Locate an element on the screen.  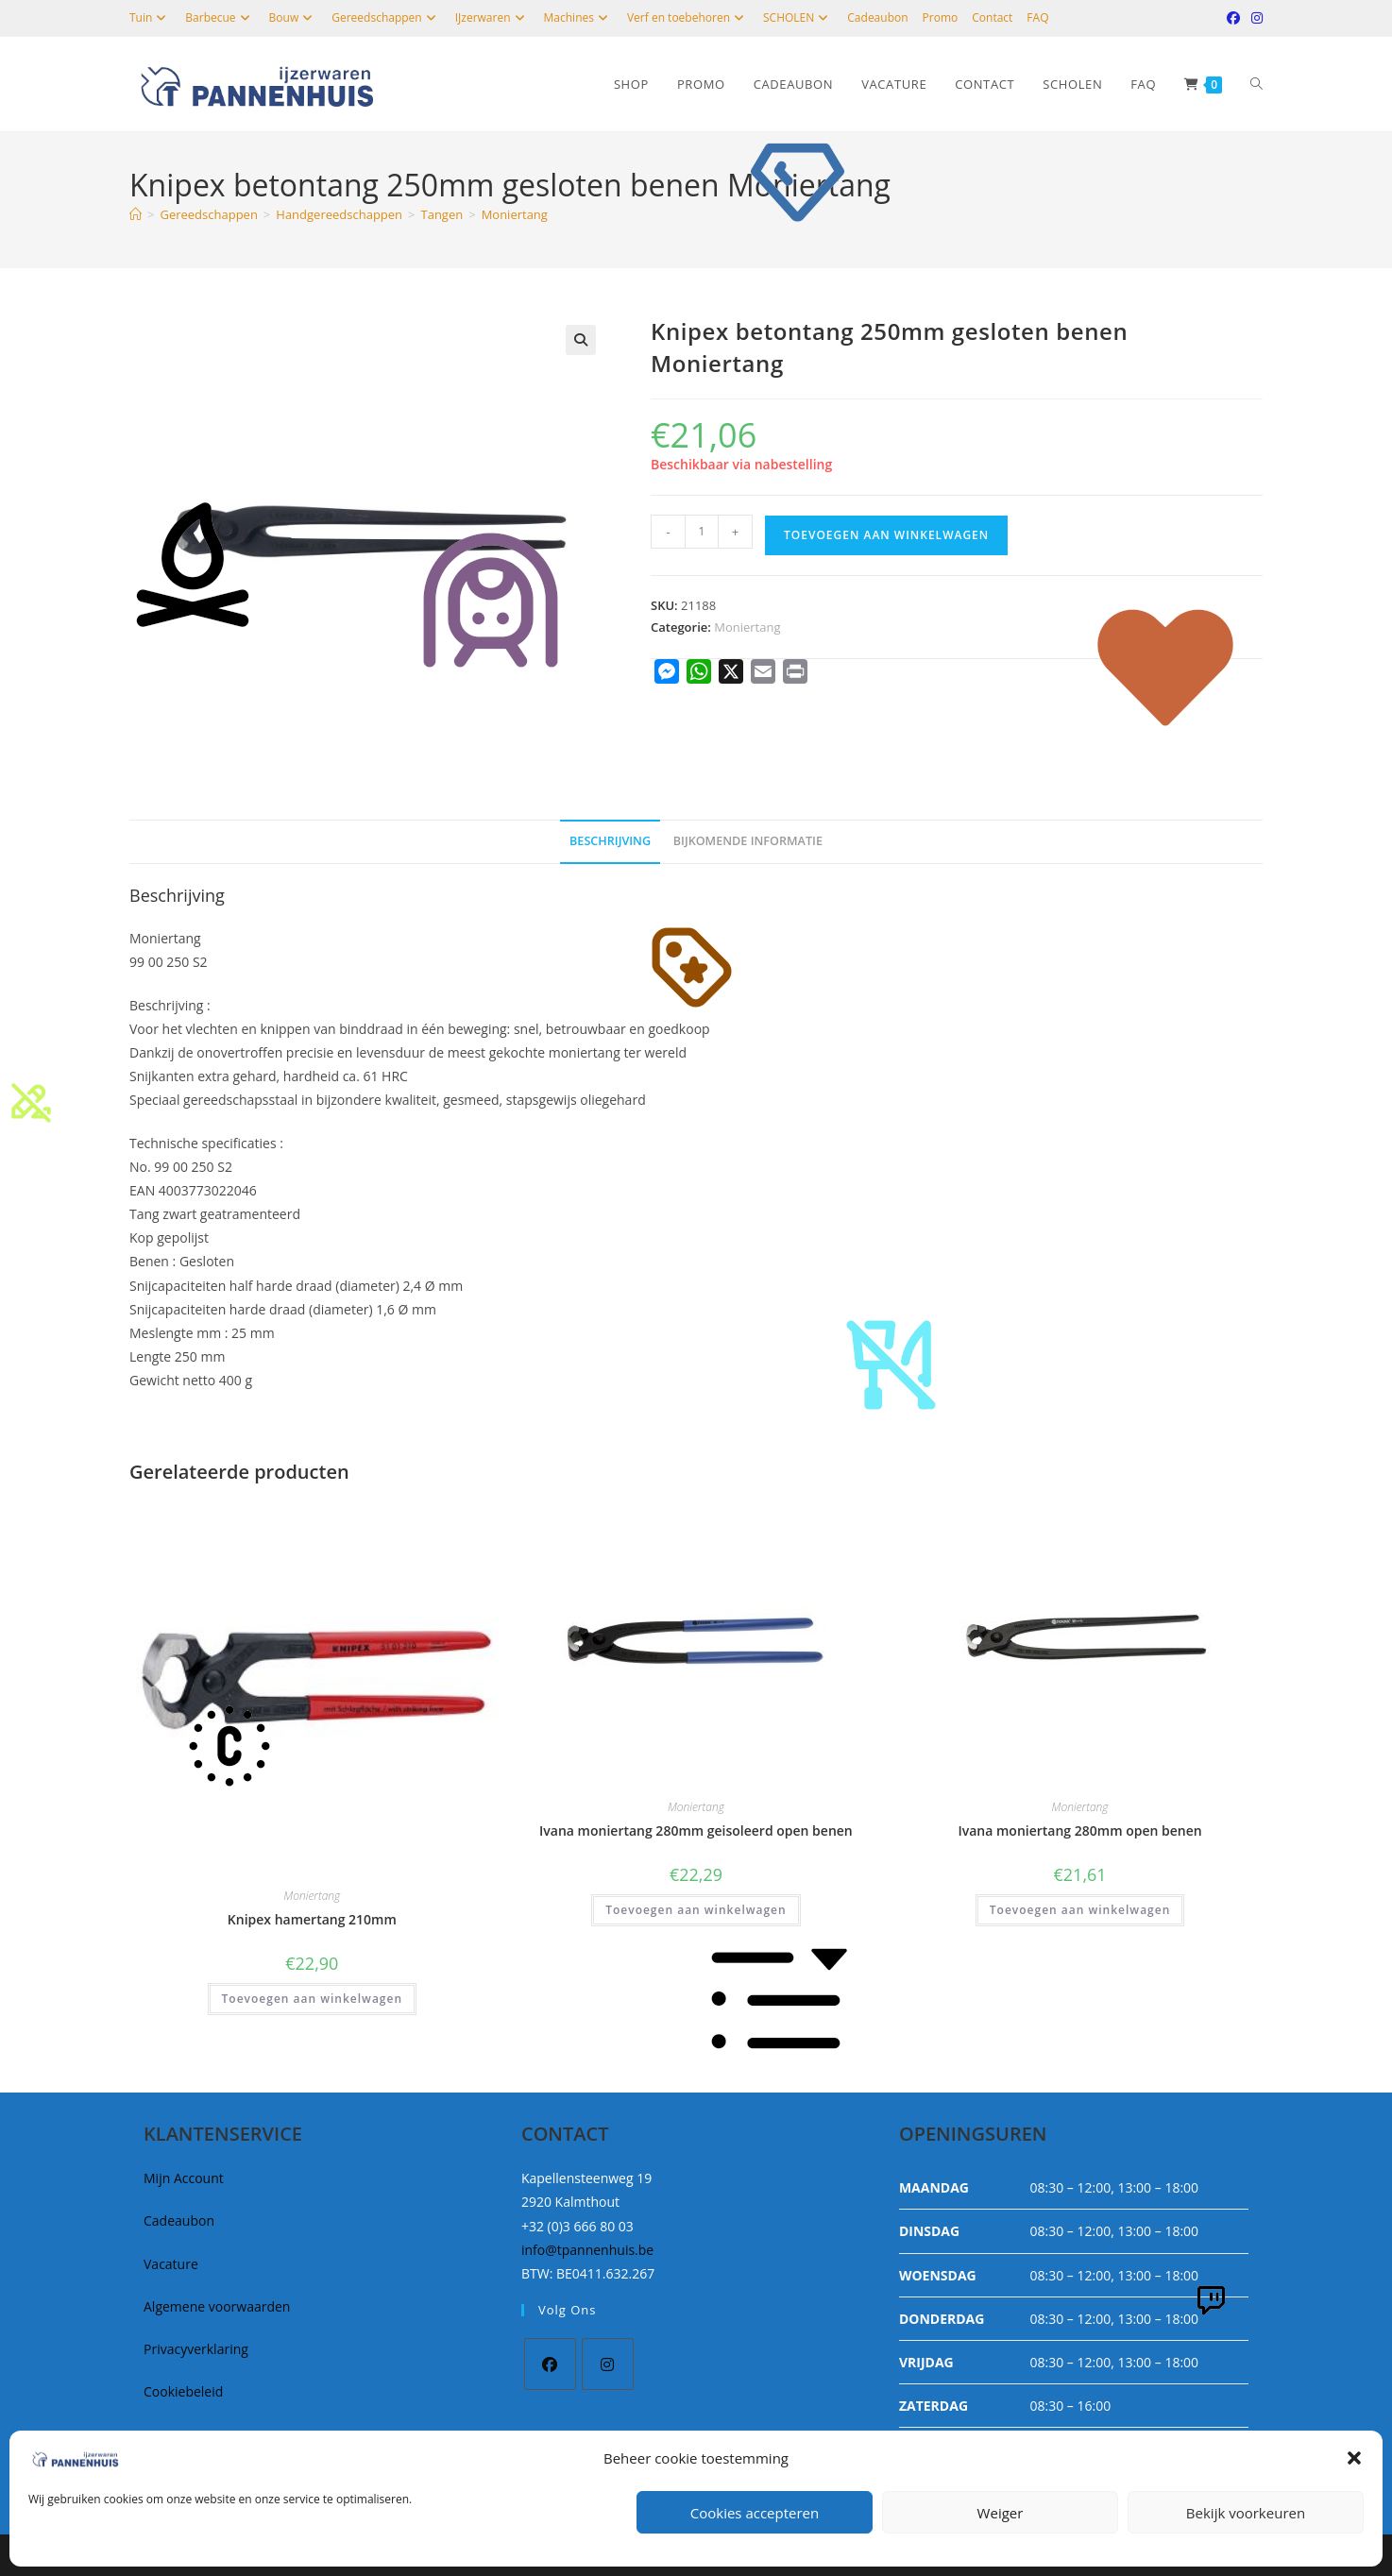
select multiple items from a list is located at coordinates (775, 1998).